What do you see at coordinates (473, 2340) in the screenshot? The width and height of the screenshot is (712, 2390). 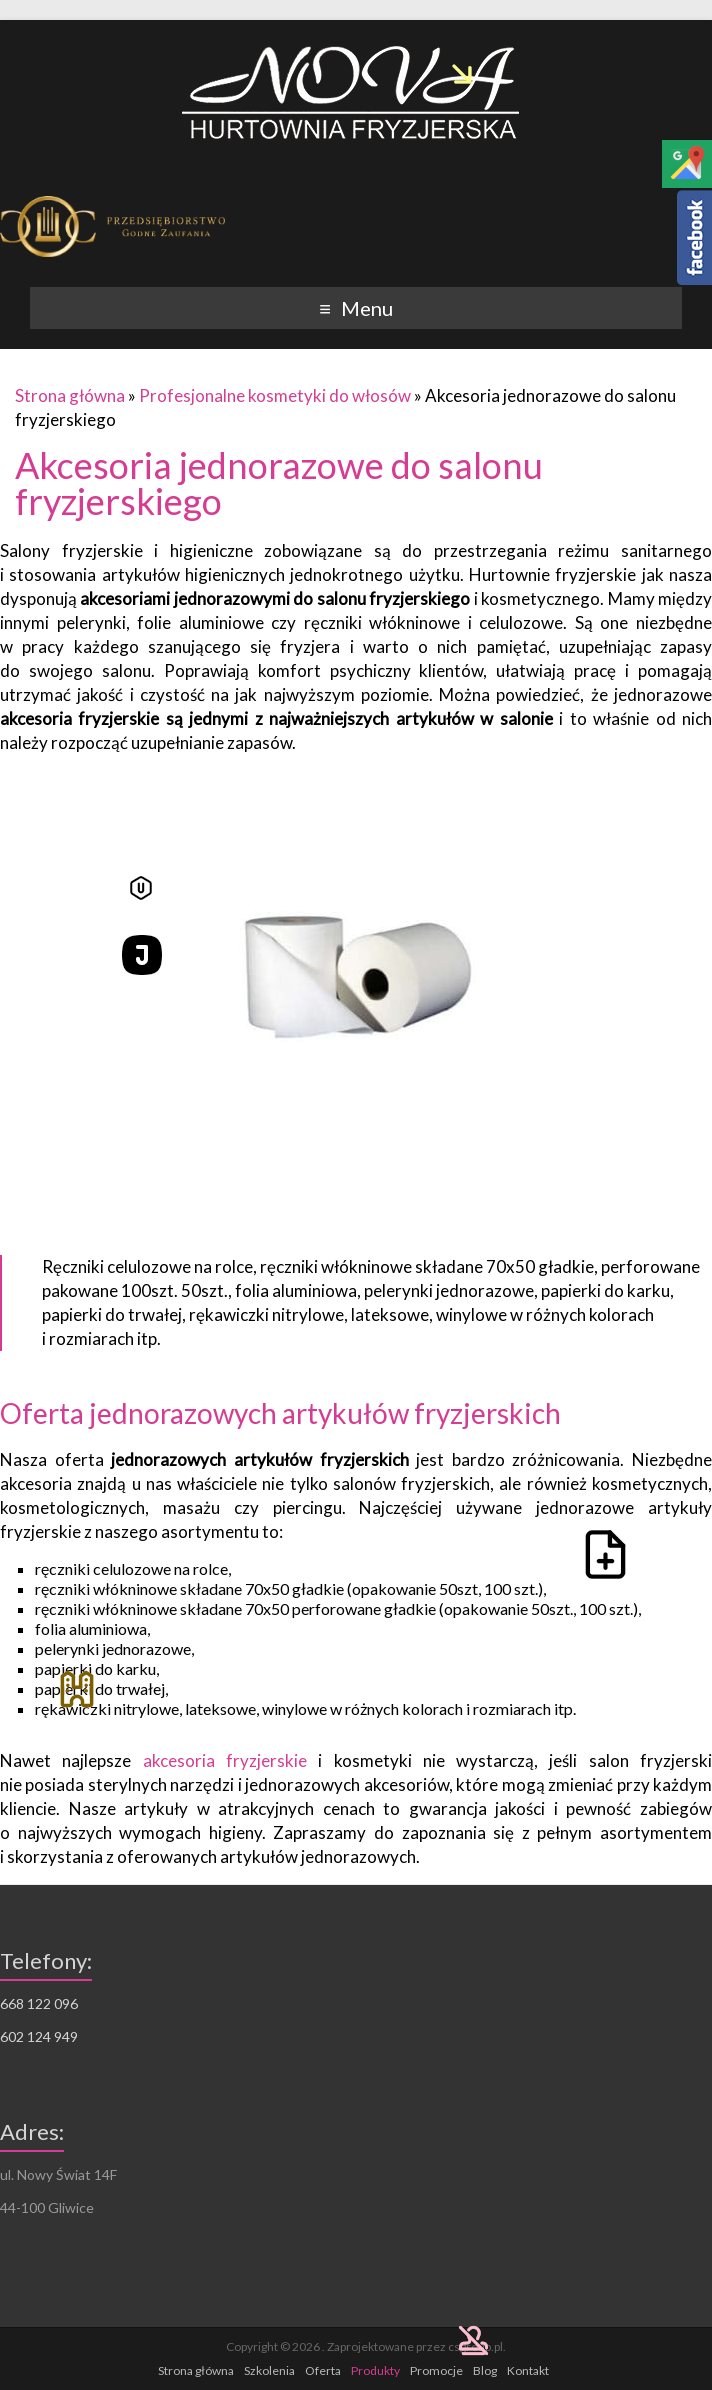 I see `approval or stamping feature disabled` at bounding box center [473, 2340].